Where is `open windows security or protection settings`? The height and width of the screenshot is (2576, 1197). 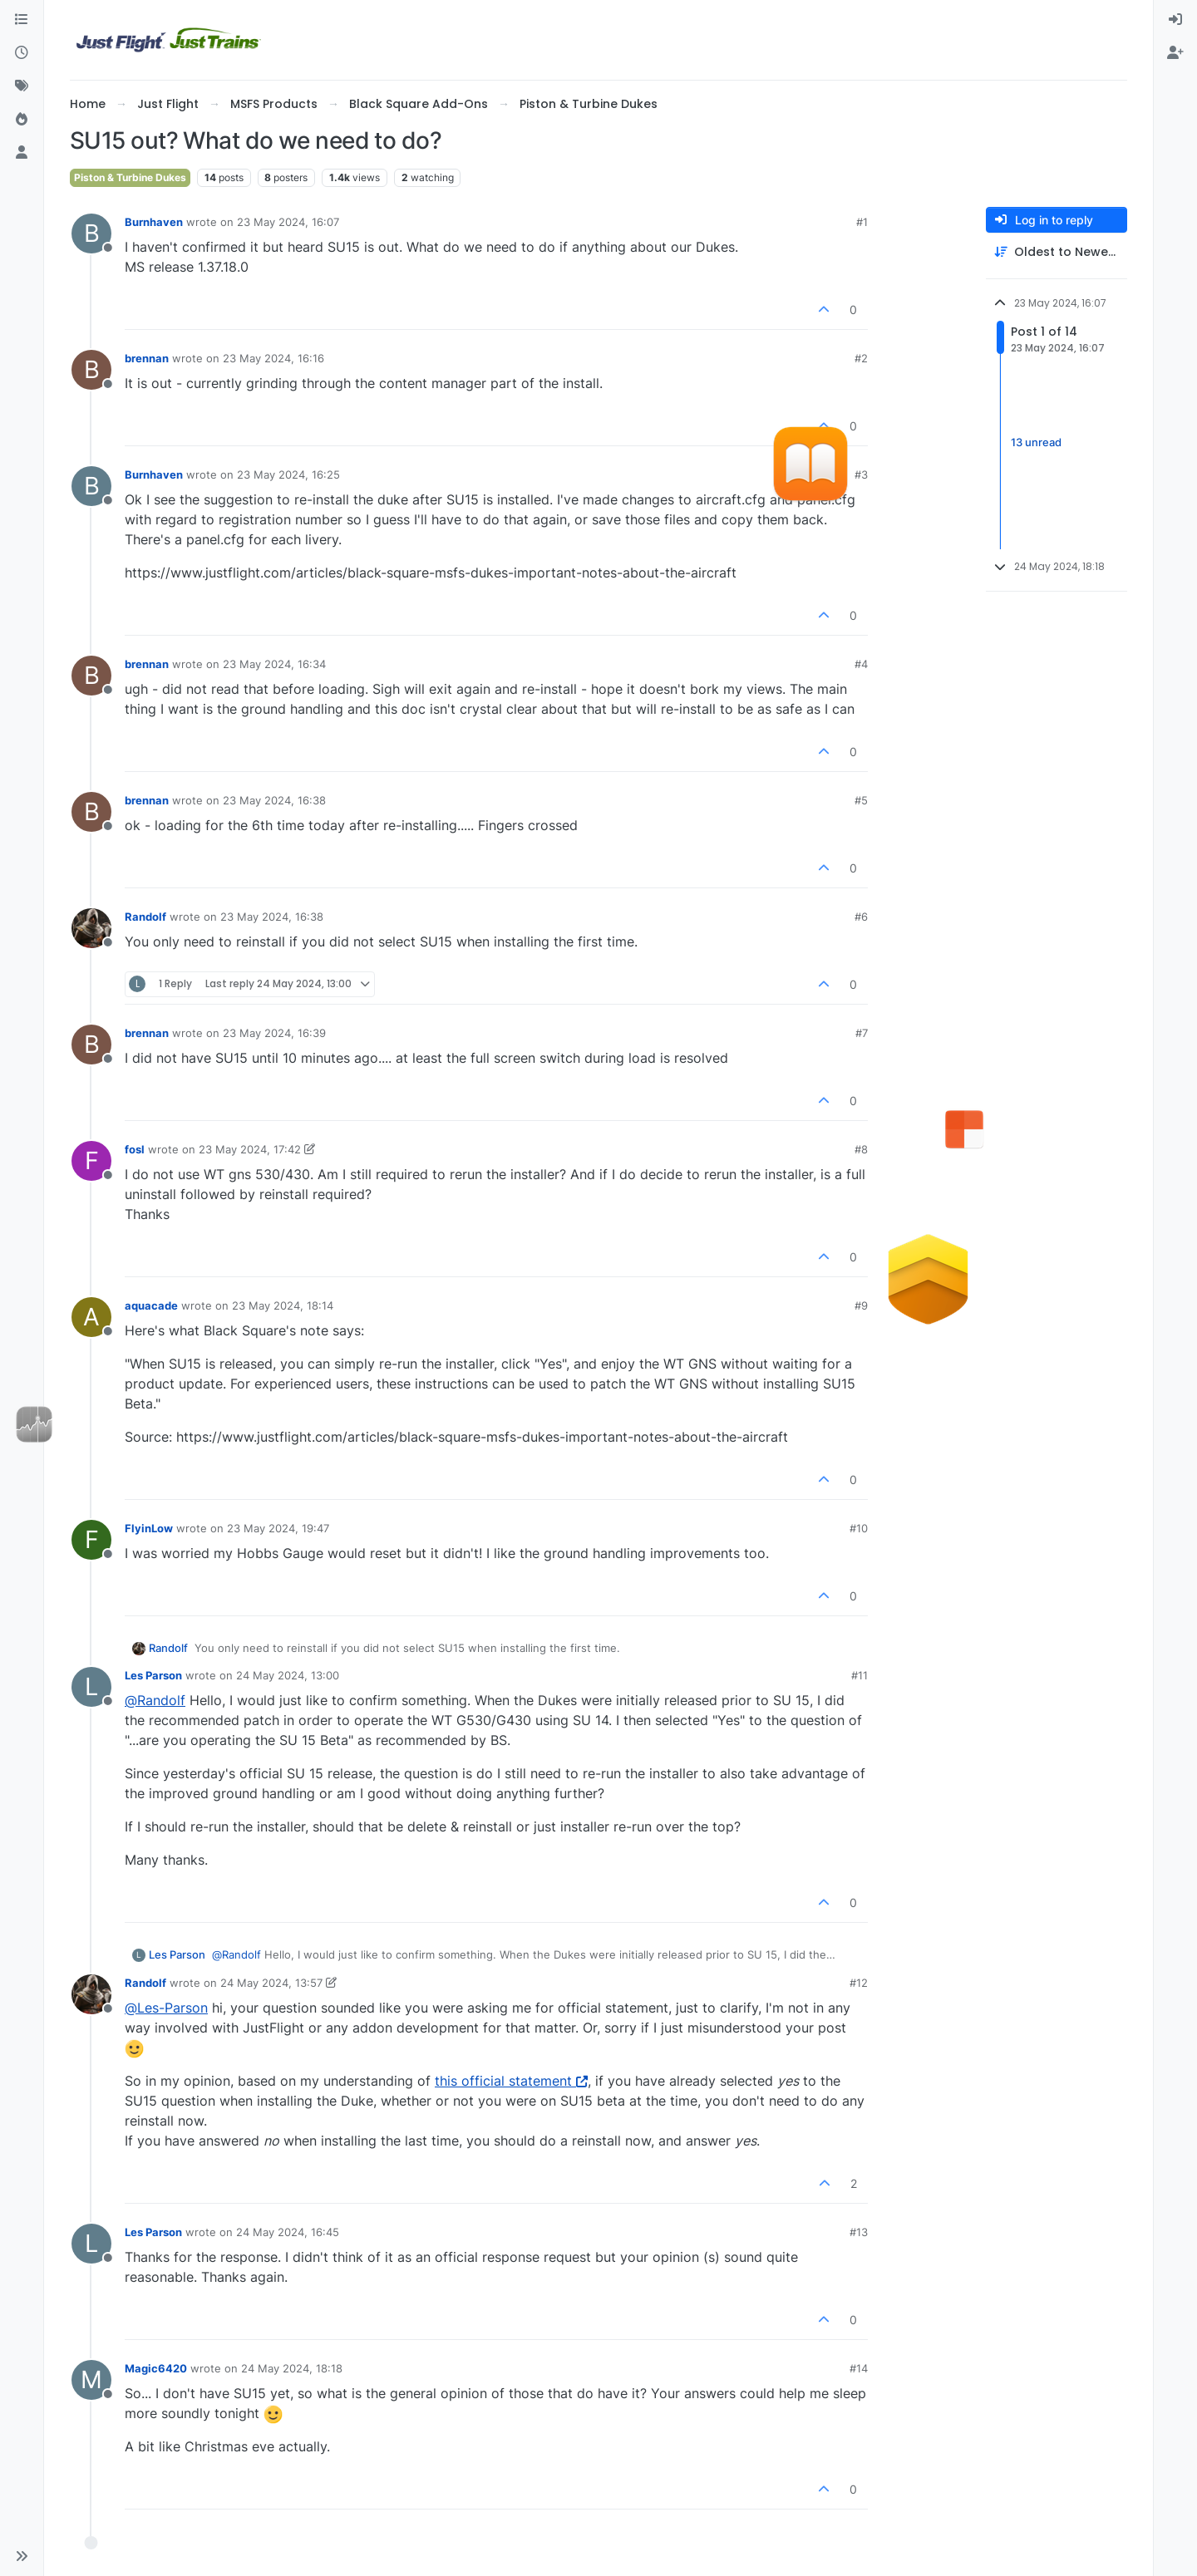
open windows security or protection settings is located at coordinates (928, 1279).